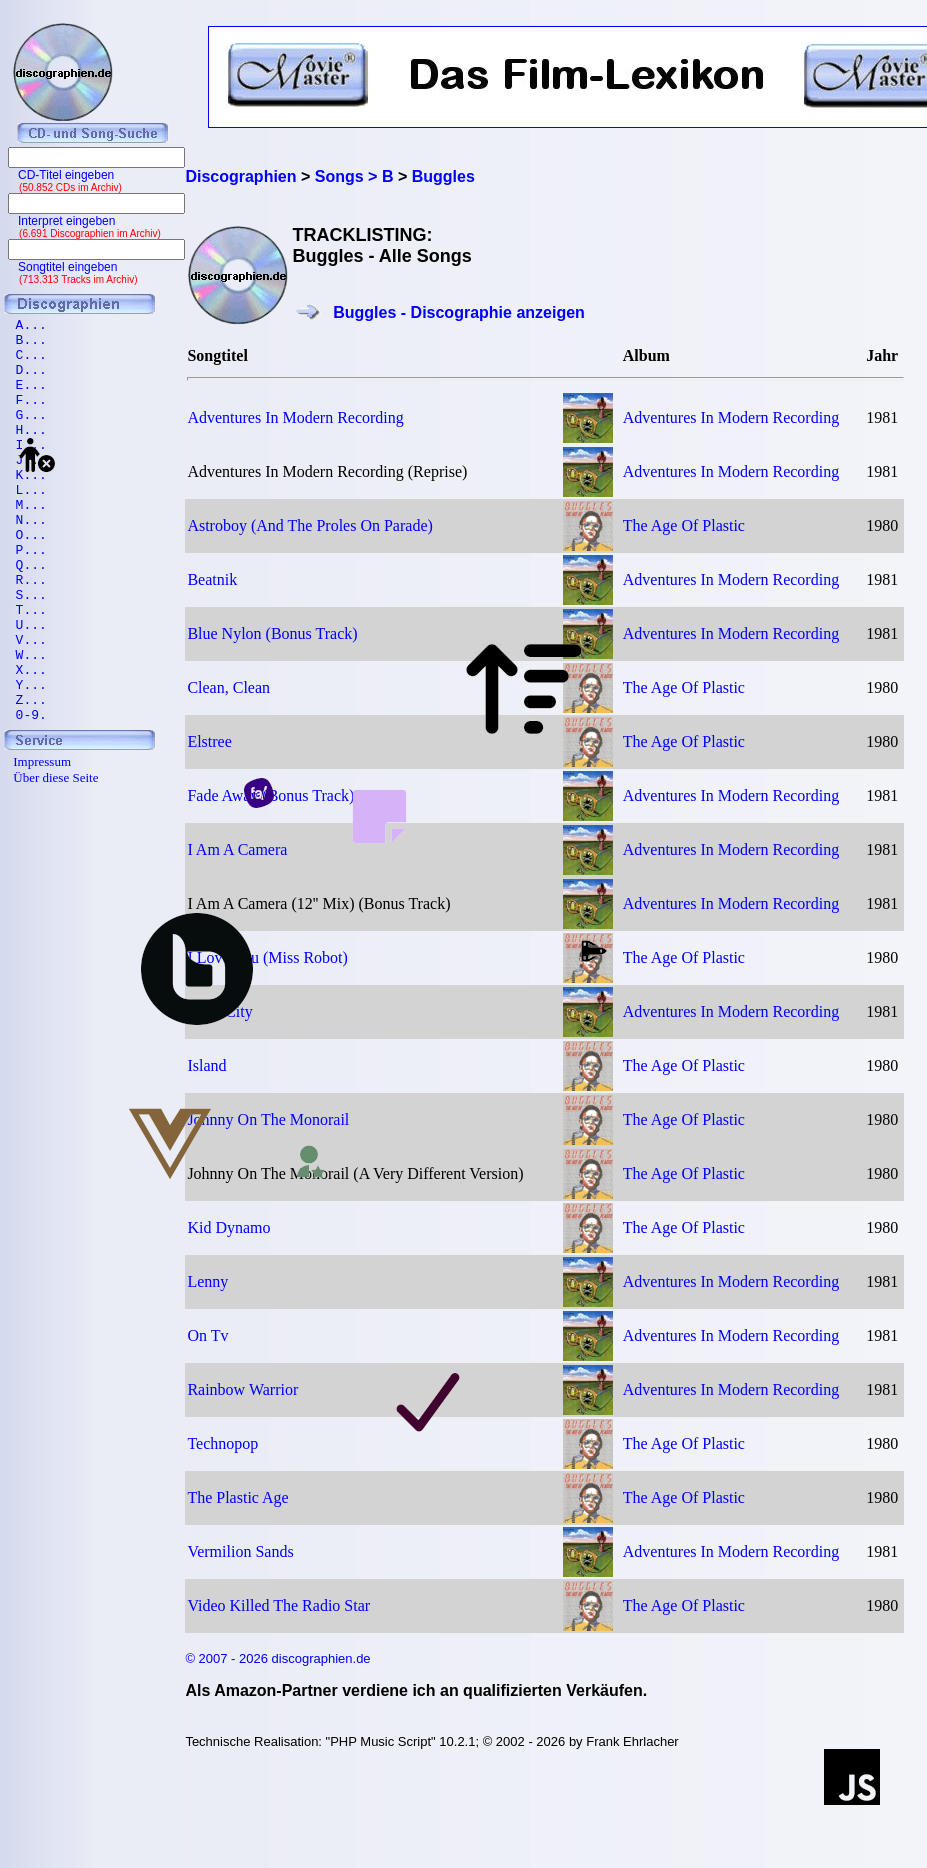  I want to click on open BigBlueButton video conferencing app, so click(197, 969).